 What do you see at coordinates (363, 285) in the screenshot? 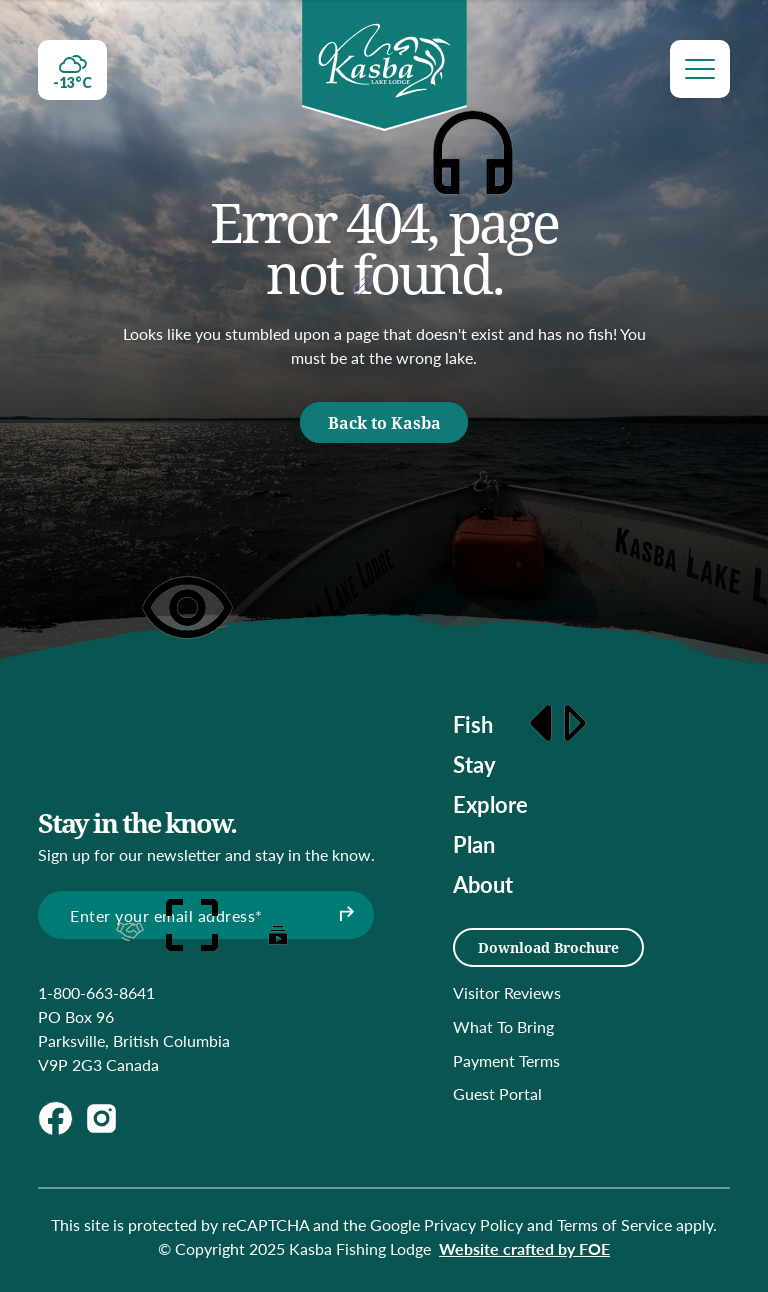
I see `copy link to clipboard` at bounding box center [363, 285].